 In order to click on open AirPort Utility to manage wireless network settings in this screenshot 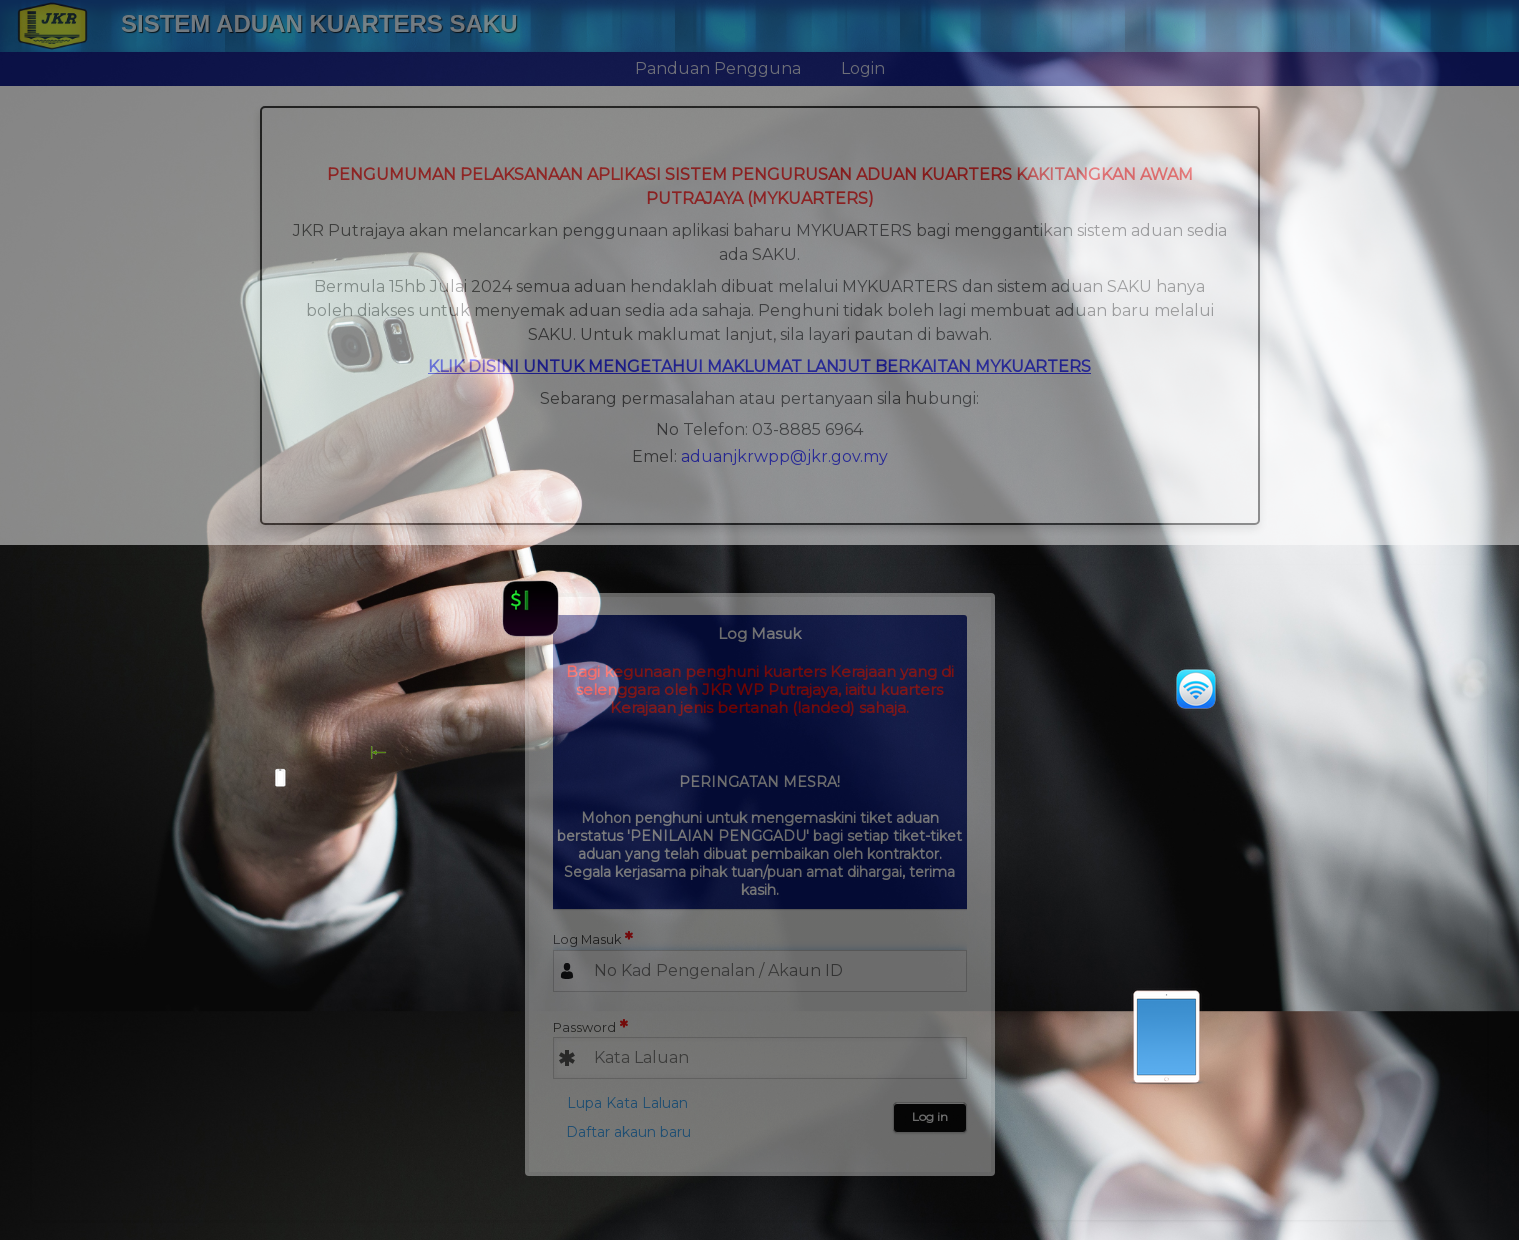, I will do `click(1196, 689)`.